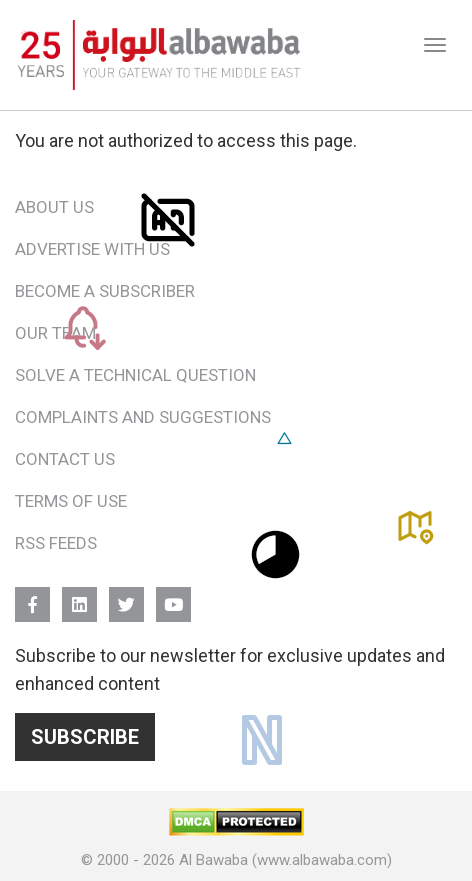 This screenshot has width=472, height=881. Describe the element at coordinates (284, 438) in the screenshot. I see `vercel platform logo` at that location.